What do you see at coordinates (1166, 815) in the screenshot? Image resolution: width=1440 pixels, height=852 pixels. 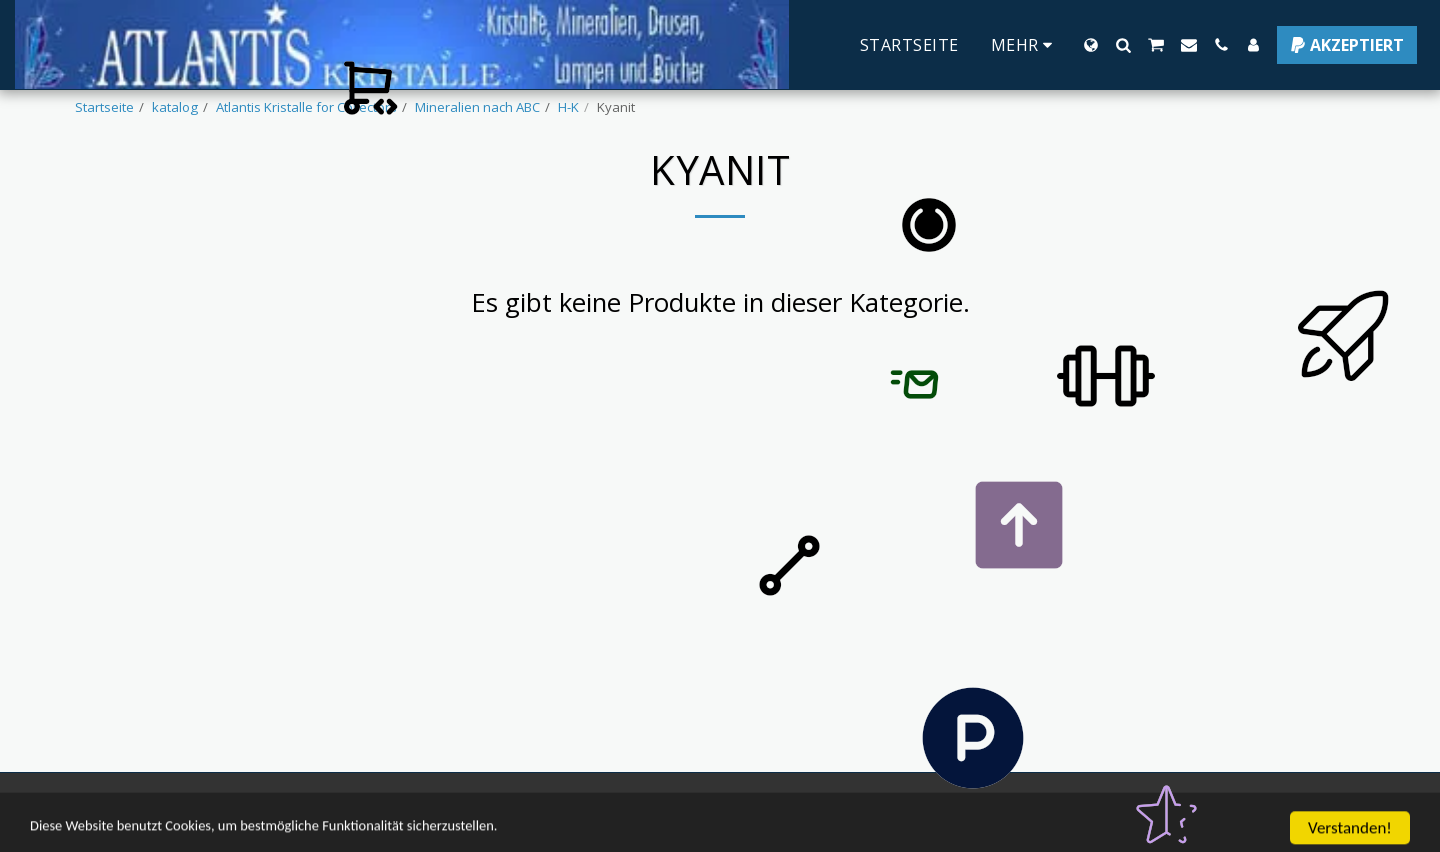 I see `indicates a partial or half-star rating` at bounding box center [1166, 815].